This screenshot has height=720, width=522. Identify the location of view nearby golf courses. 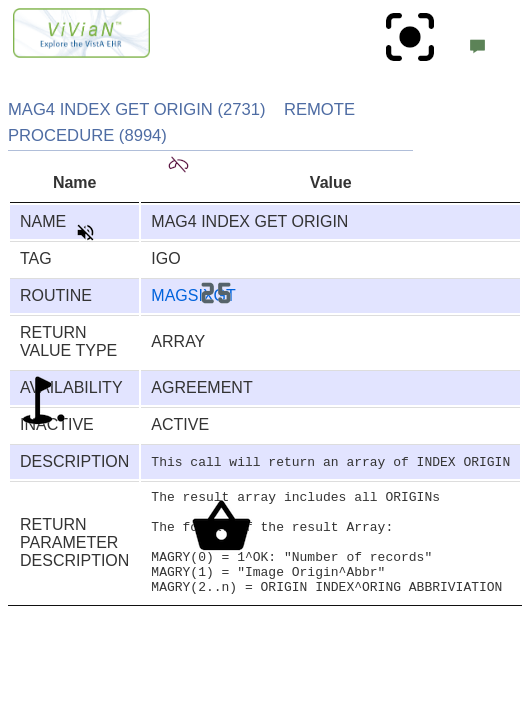
(42, 399).